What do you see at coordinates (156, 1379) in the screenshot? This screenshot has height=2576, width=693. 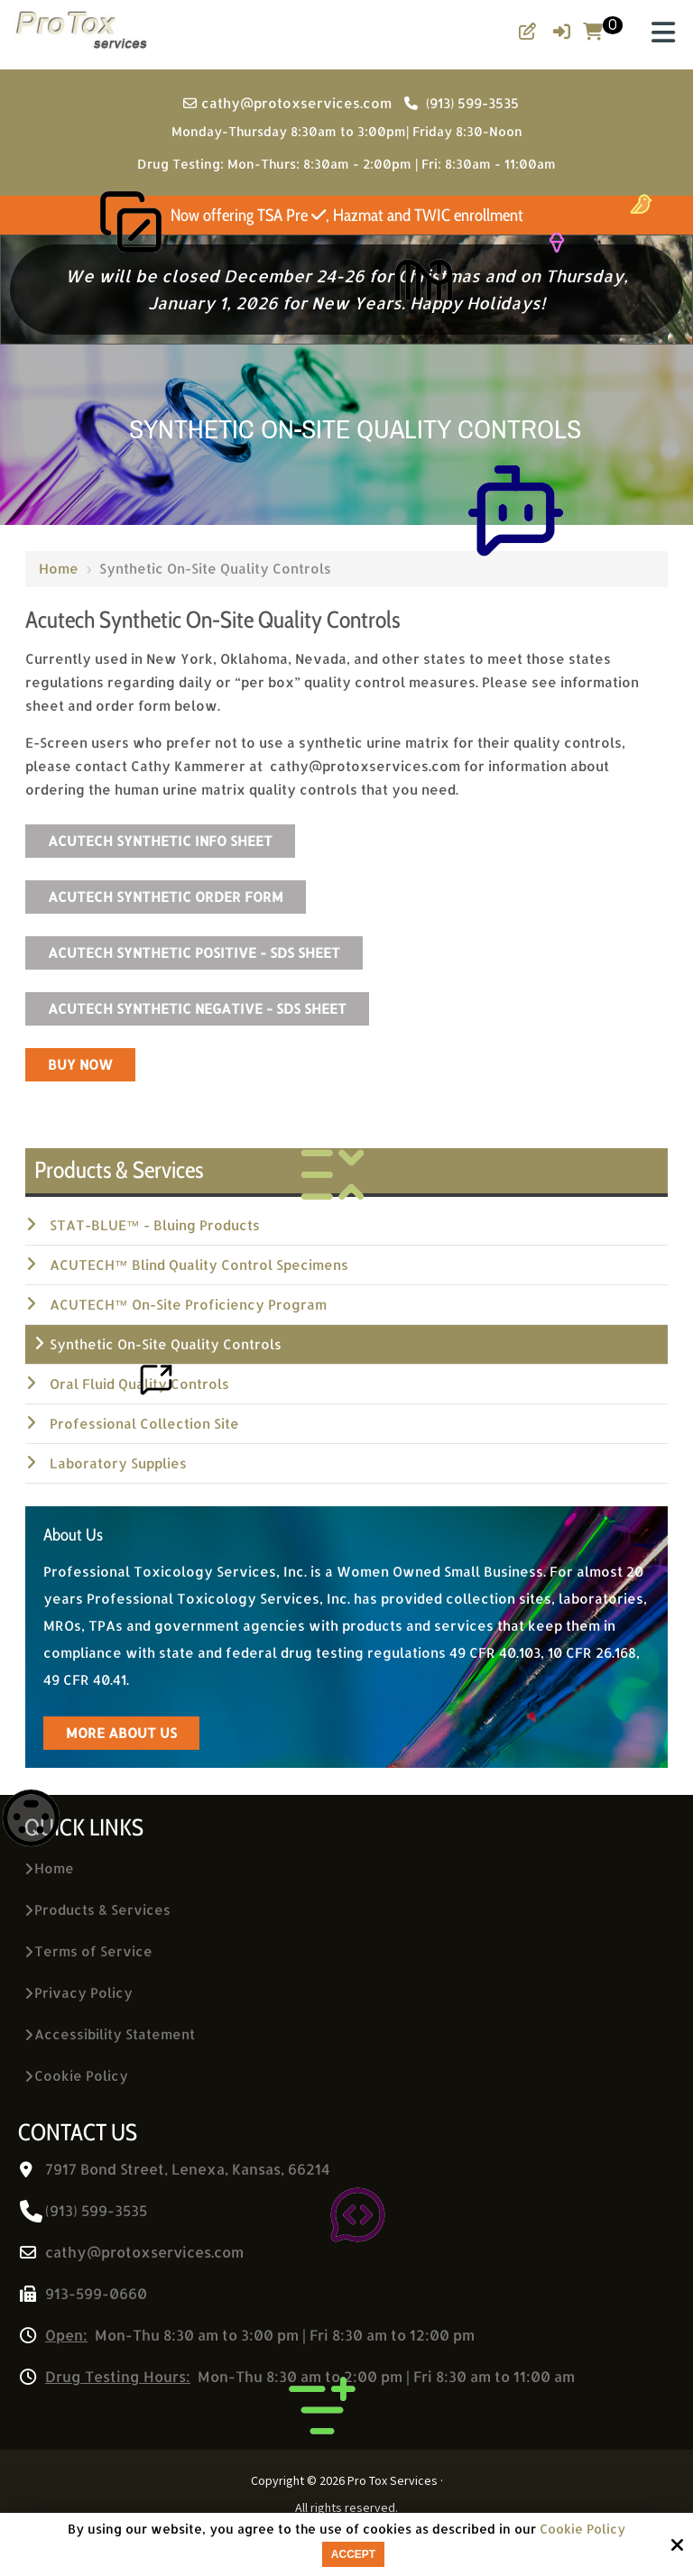 I see `share this conversation` at bounding box center [156, 1379].